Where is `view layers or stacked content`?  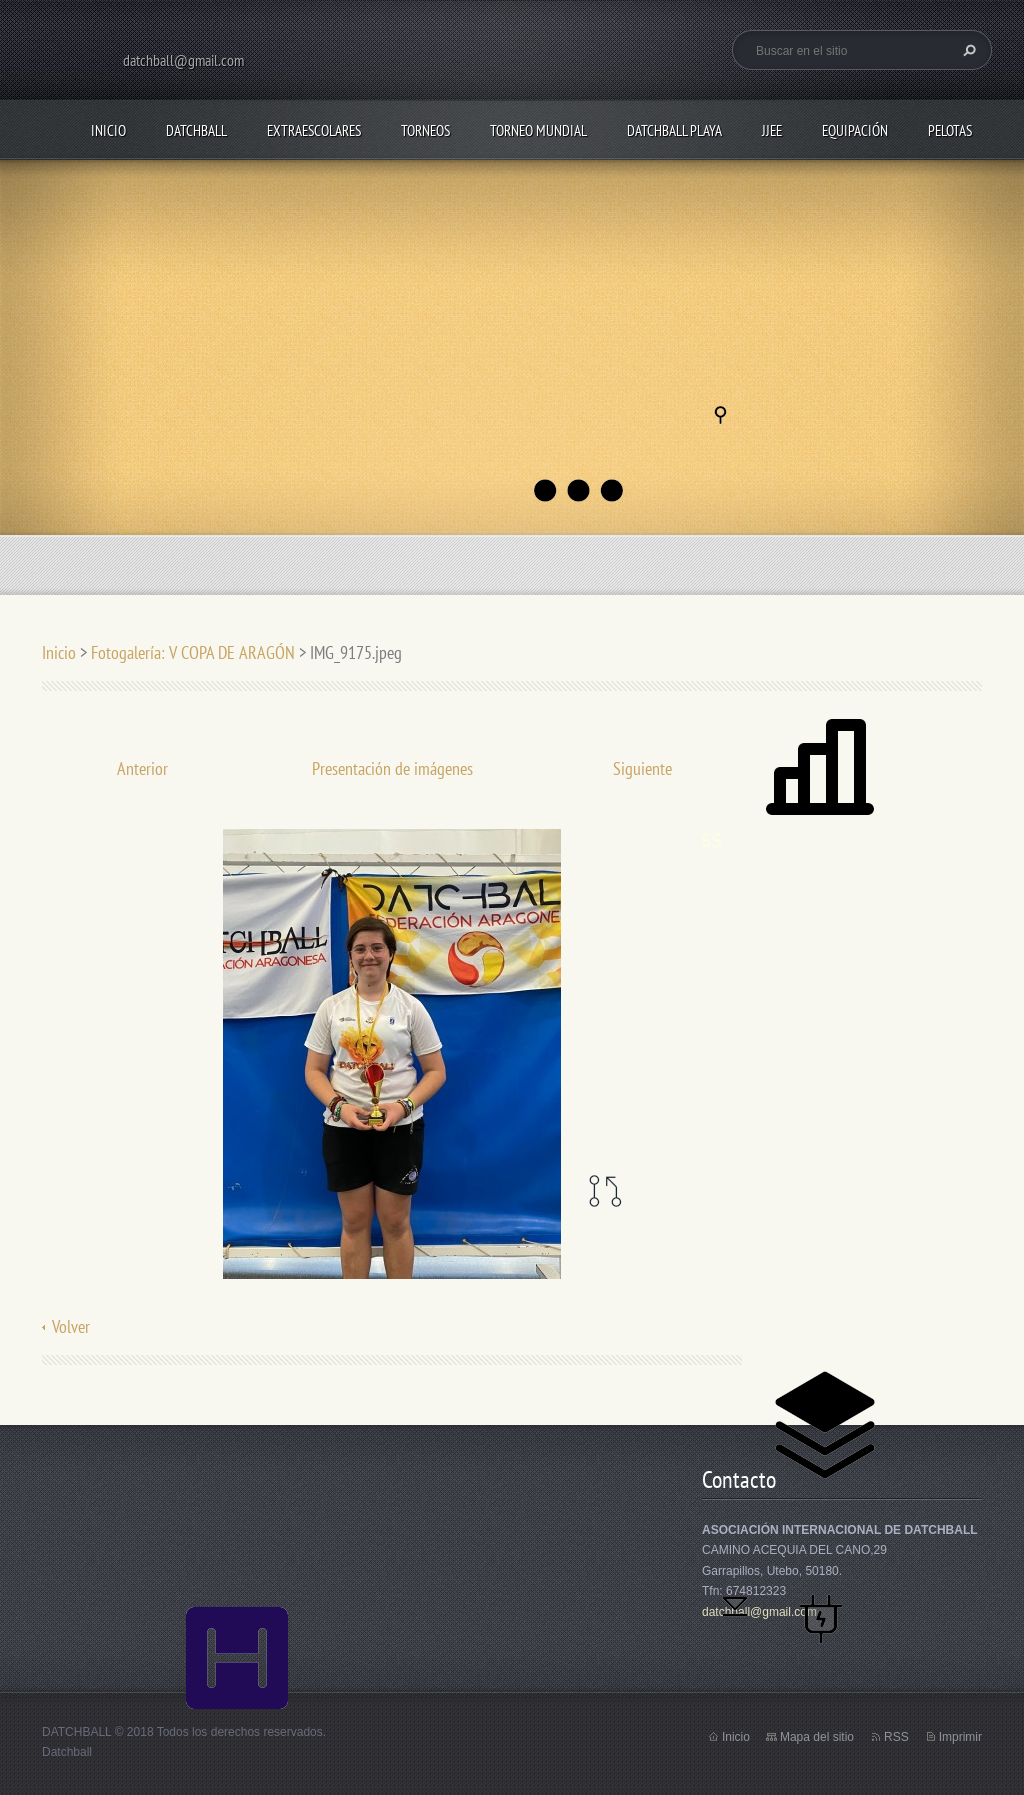 view layers or stacked content is located at coordinates (825, 1425).